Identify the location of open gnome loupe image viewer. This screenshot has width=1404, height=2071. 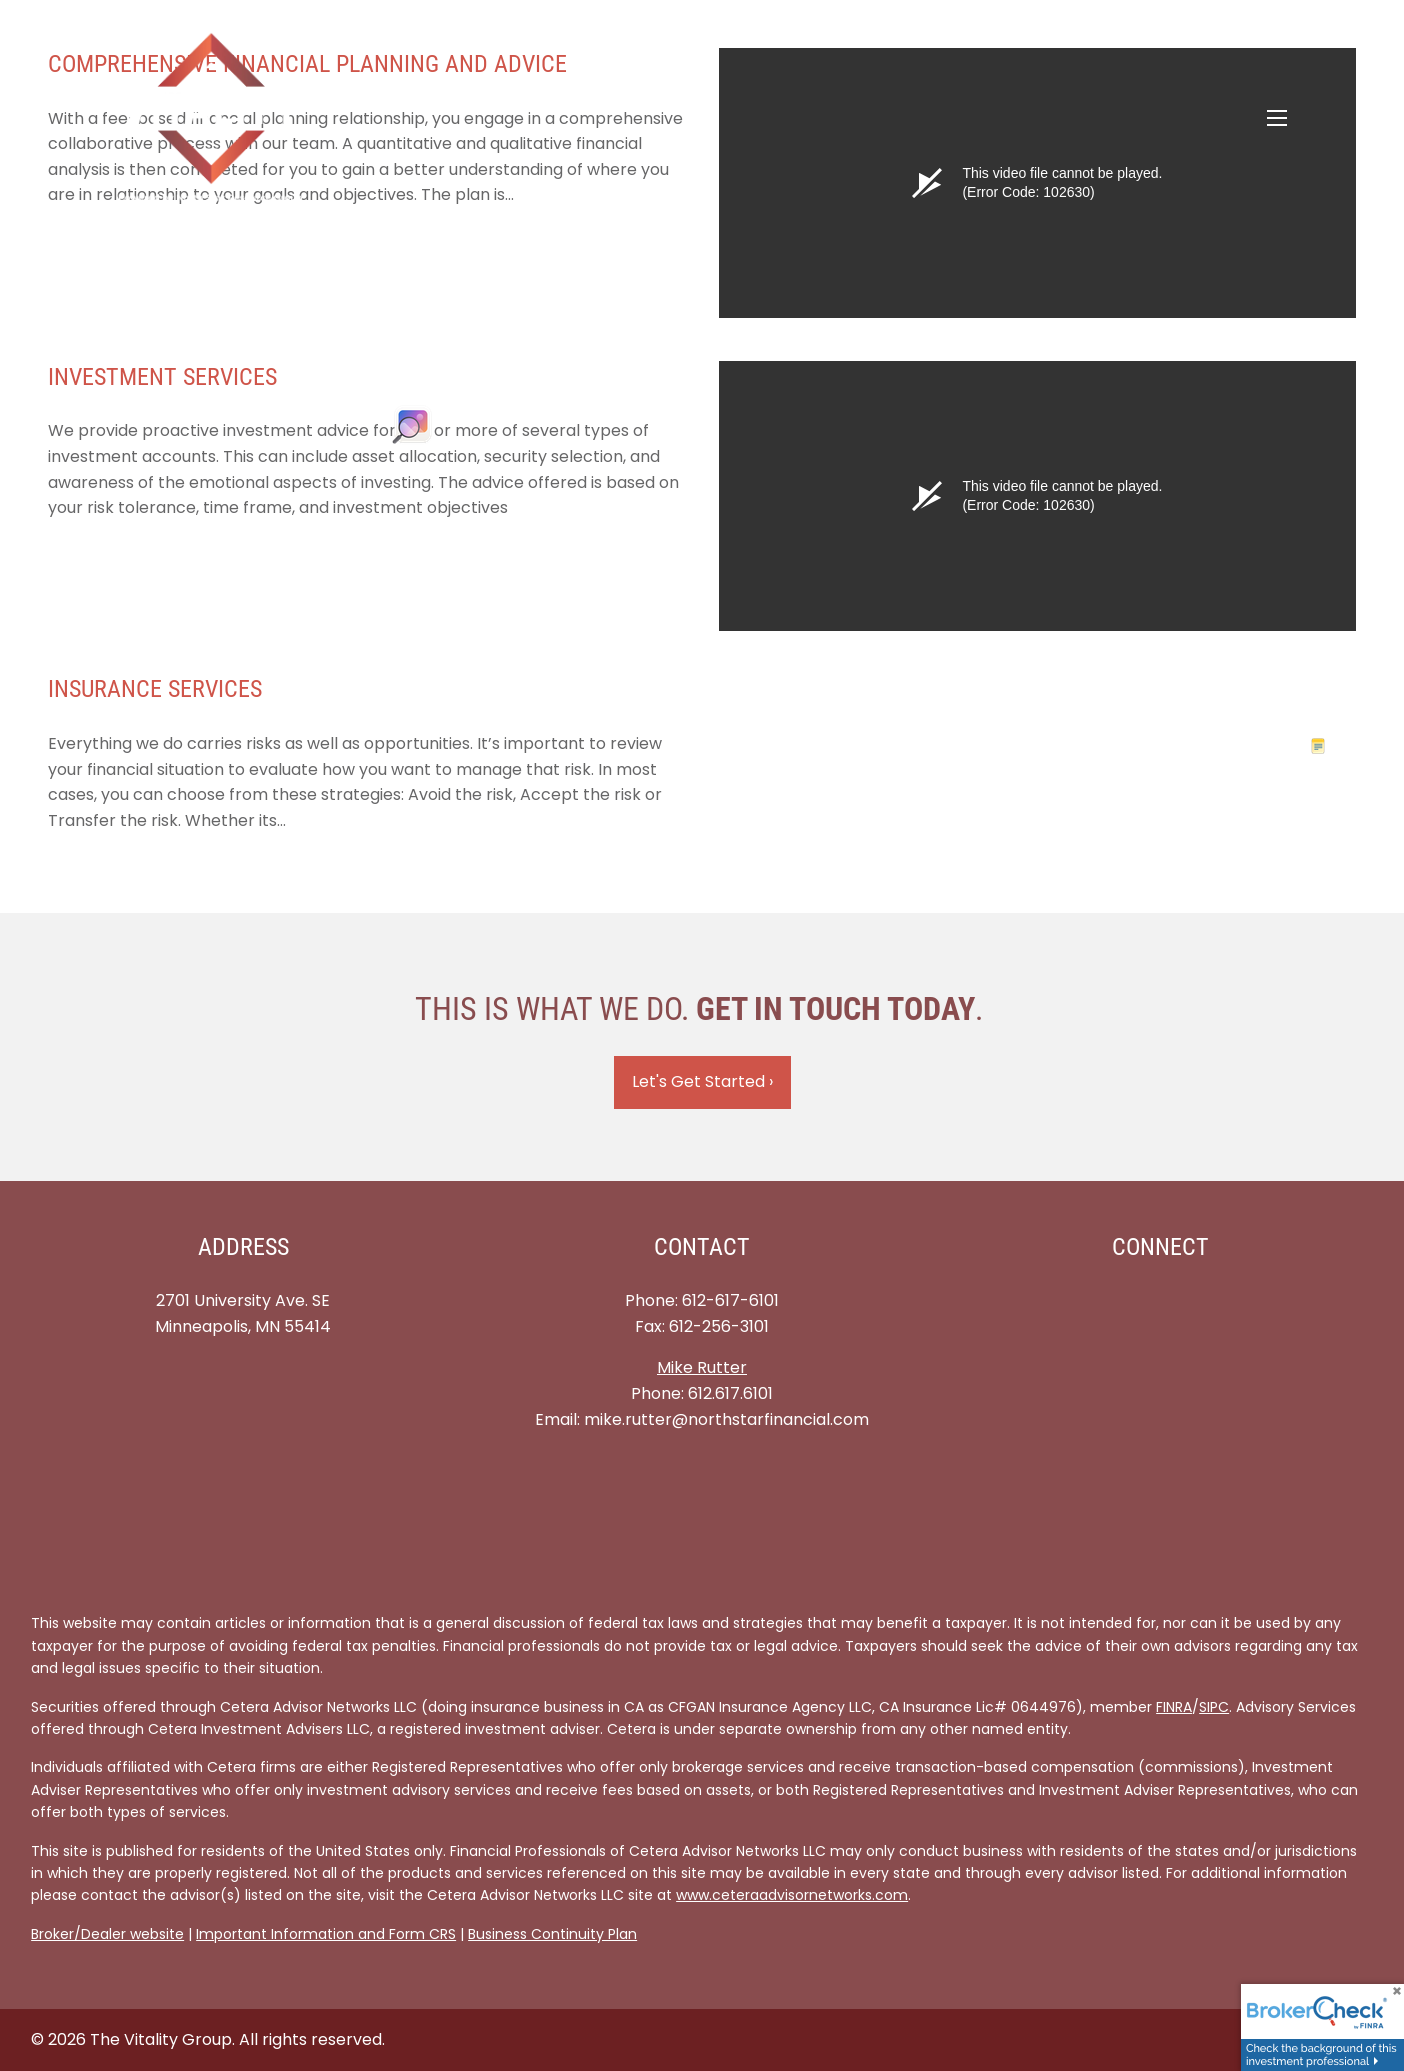
(413, 424).